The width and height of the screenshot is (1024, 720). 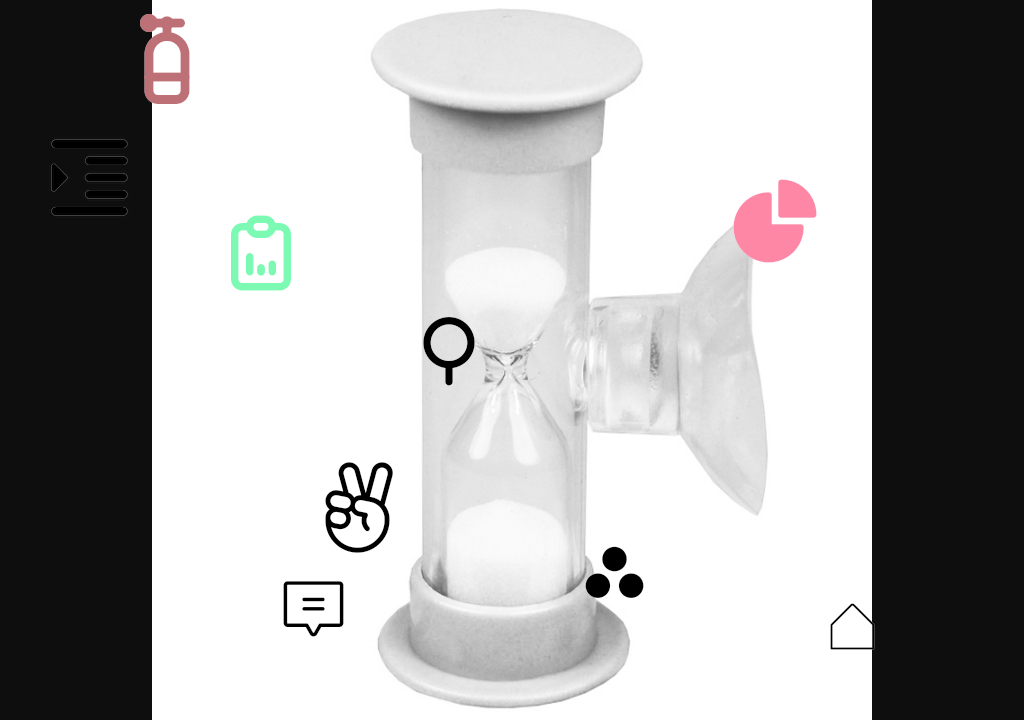 I want to click on view analytics or statistics breakdown, so click(x=775, y=221).